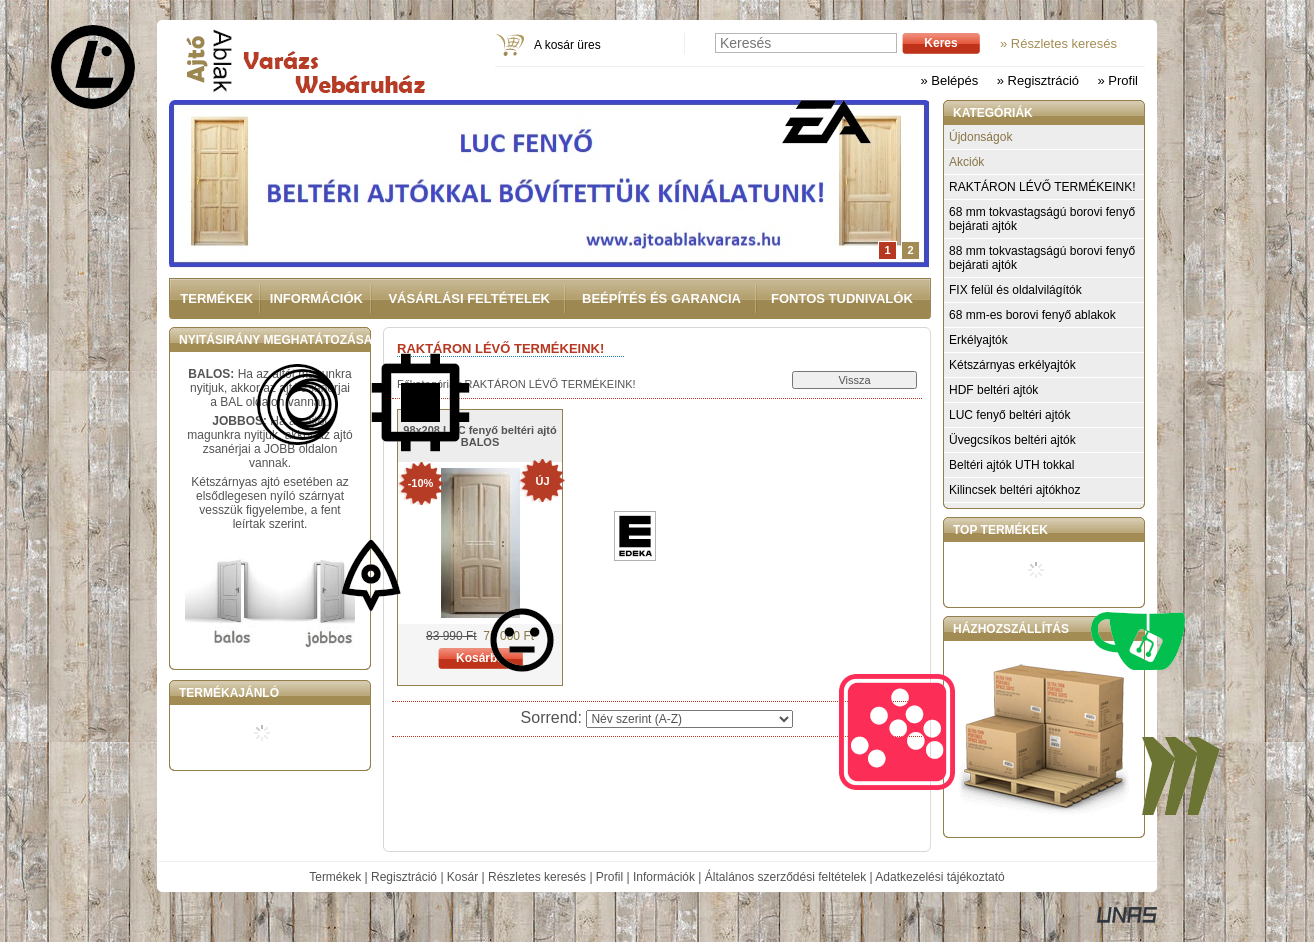 The width and height of the screenshot is (1314, 942). I want to click on open the EDEKA grocery store app, so click(635, 536).